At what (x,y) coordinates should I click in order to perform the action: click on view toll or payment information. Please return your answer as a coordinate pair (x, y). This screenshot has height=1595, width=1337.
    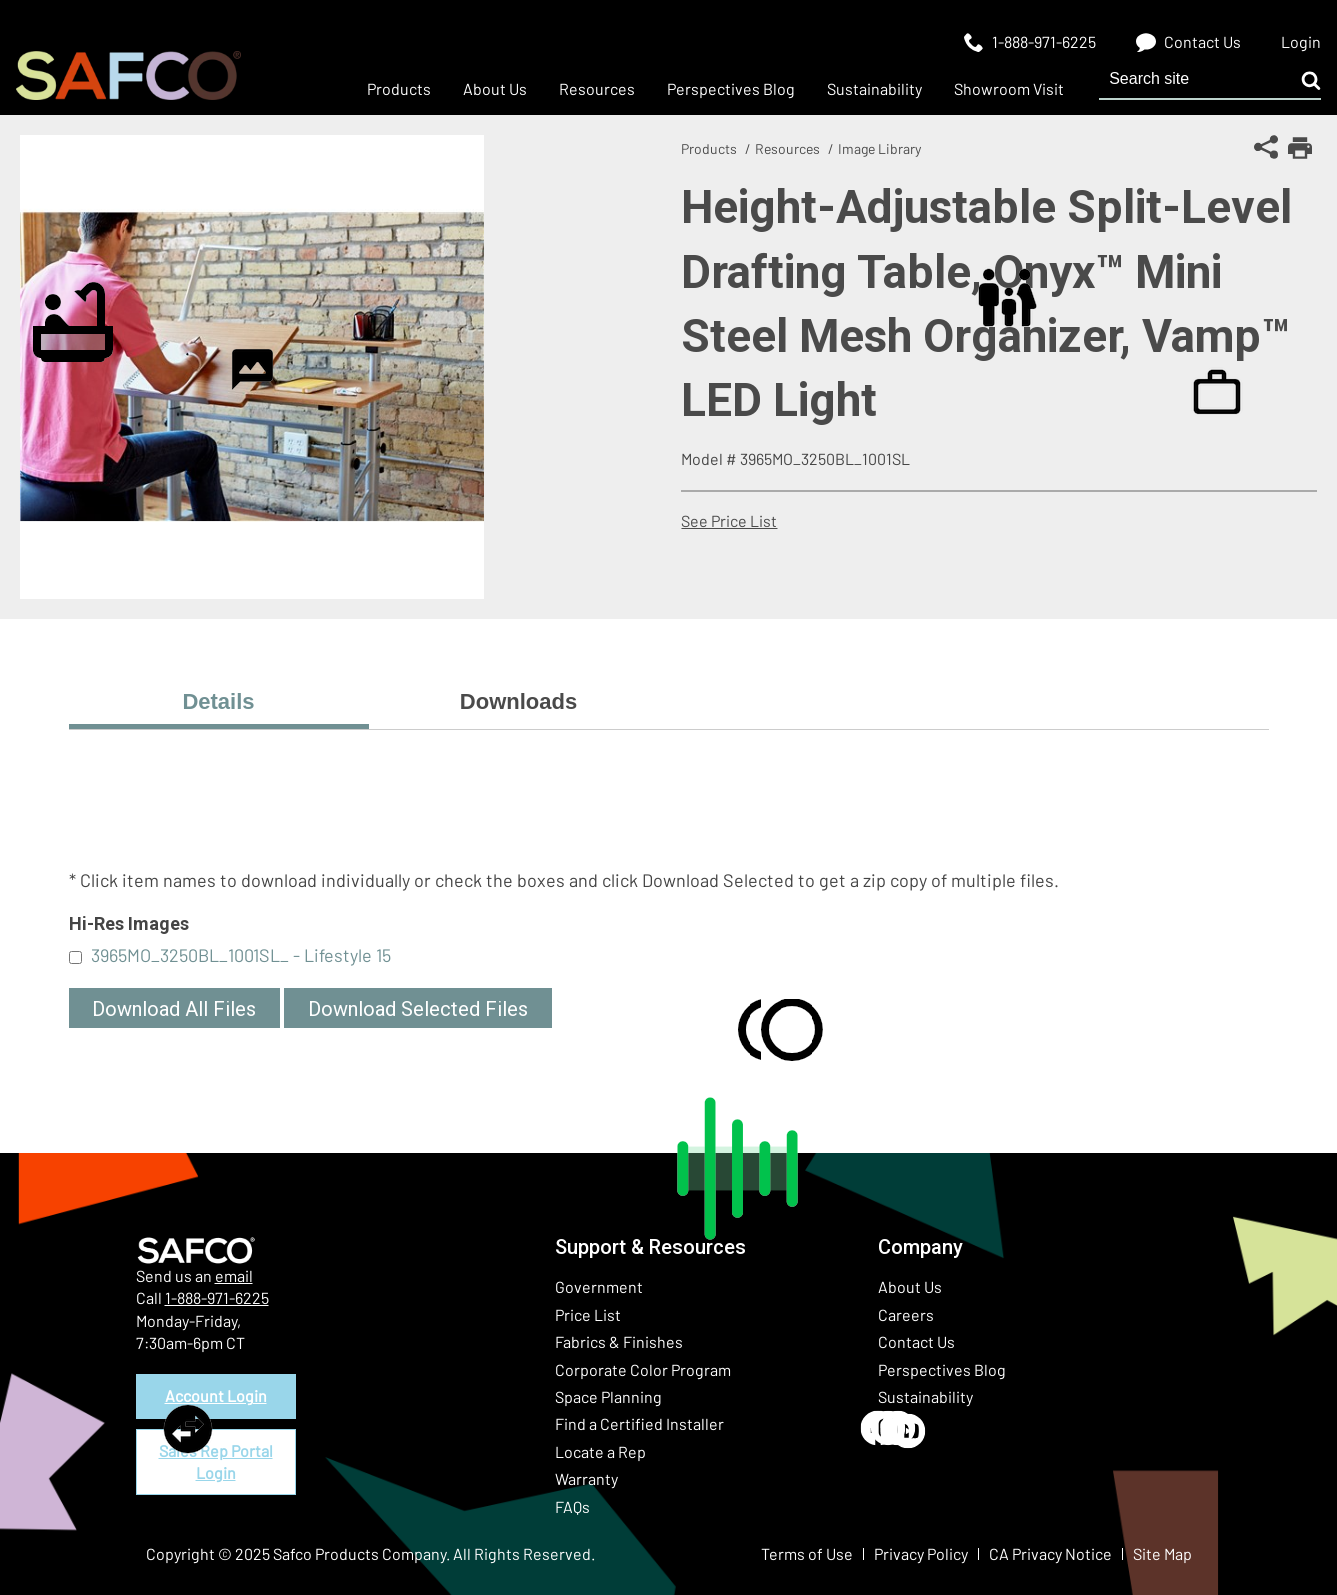
    Looking at the image, I should click on (780, 1029).